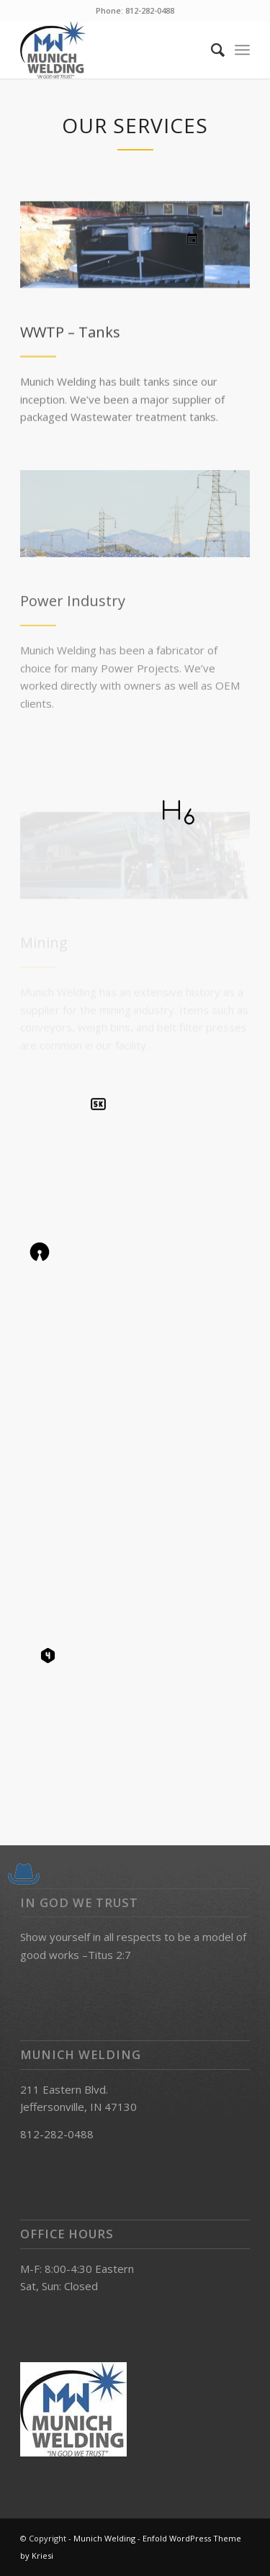 The width and height of the screenshot is (270, 2576). What do you see at coordinates (40, 1252) in the screenshot?
I see `indicates open source software or project` at bounding box center [40, 1252].